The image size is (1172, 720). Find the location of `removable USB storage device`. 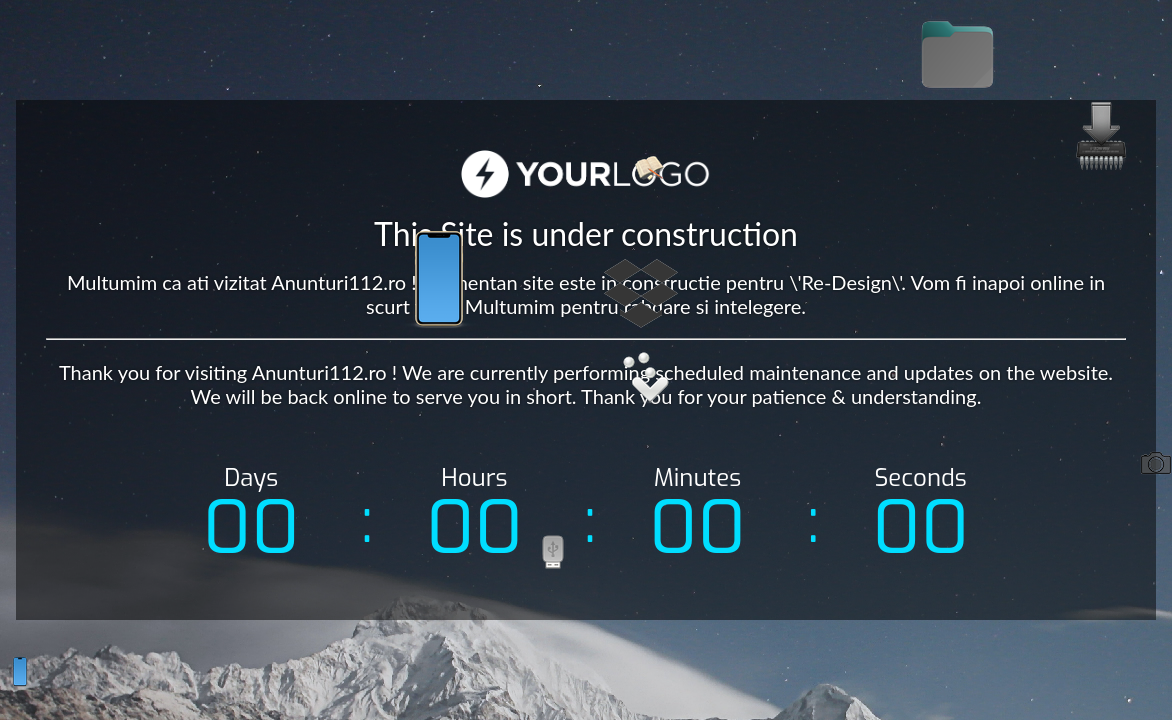

removable USB storage device is located at coordinates (553, 552).